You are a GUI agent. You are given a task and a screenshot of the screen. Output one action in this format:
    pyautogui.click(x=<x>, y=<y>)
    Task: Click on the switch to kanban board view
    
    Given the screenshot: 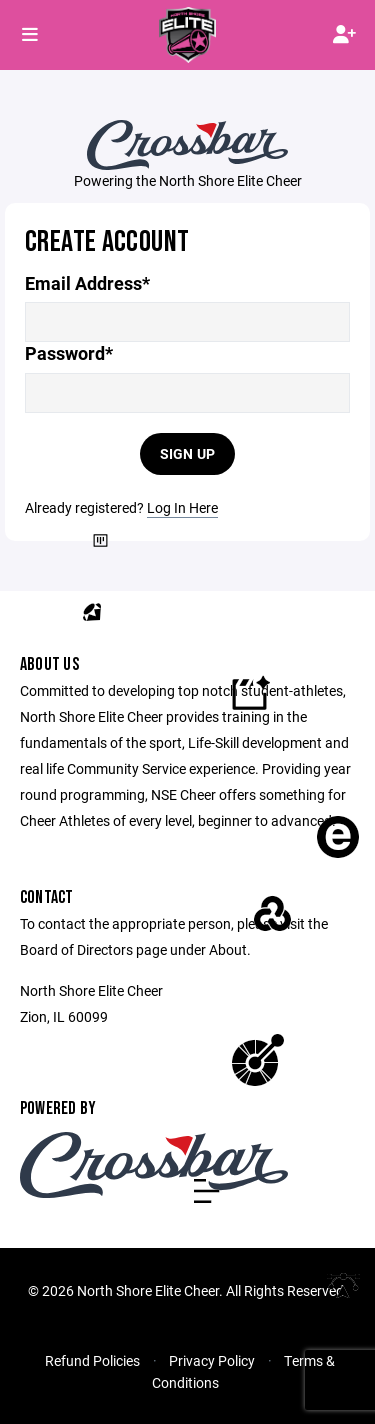 What is the action you would take?
    pyautogui.click(x=100, y=540)
    